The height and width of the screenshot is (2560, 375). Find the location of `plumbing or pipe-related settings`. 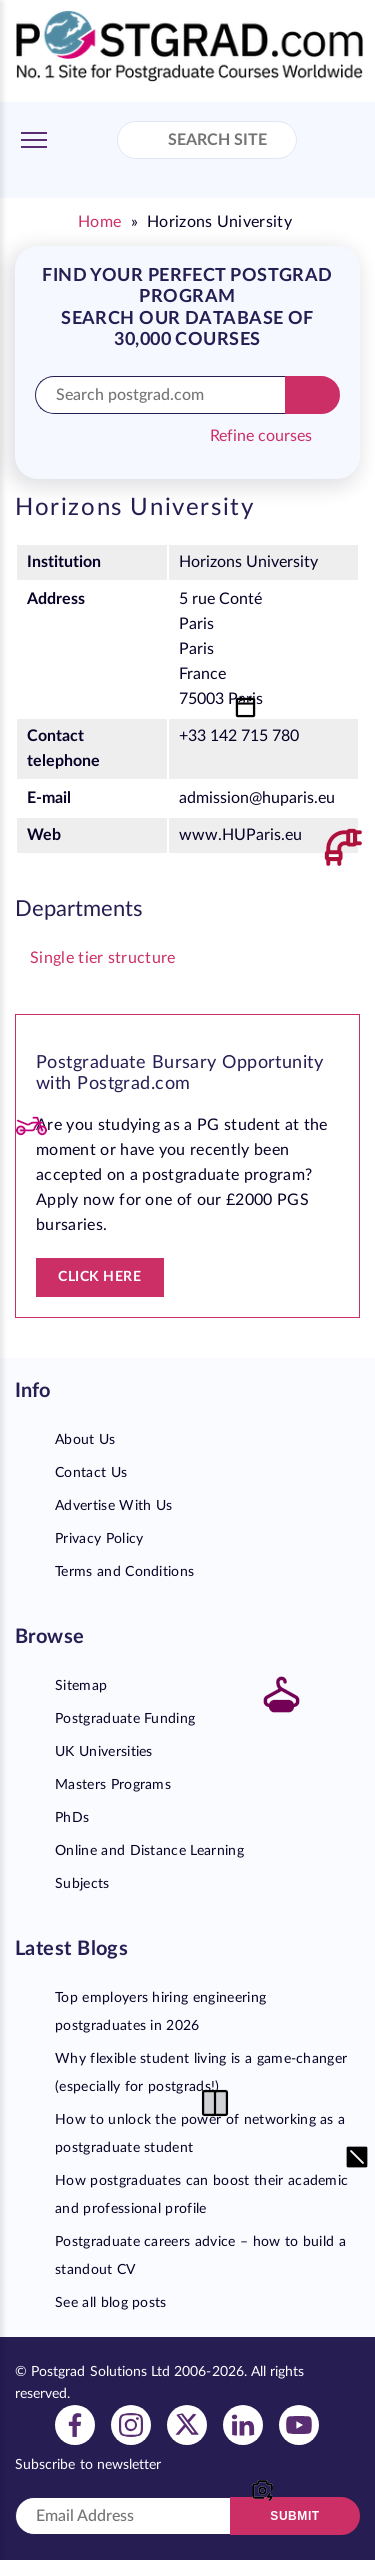

plumbing or pipe-related settings is located at coordinates (342, 846).